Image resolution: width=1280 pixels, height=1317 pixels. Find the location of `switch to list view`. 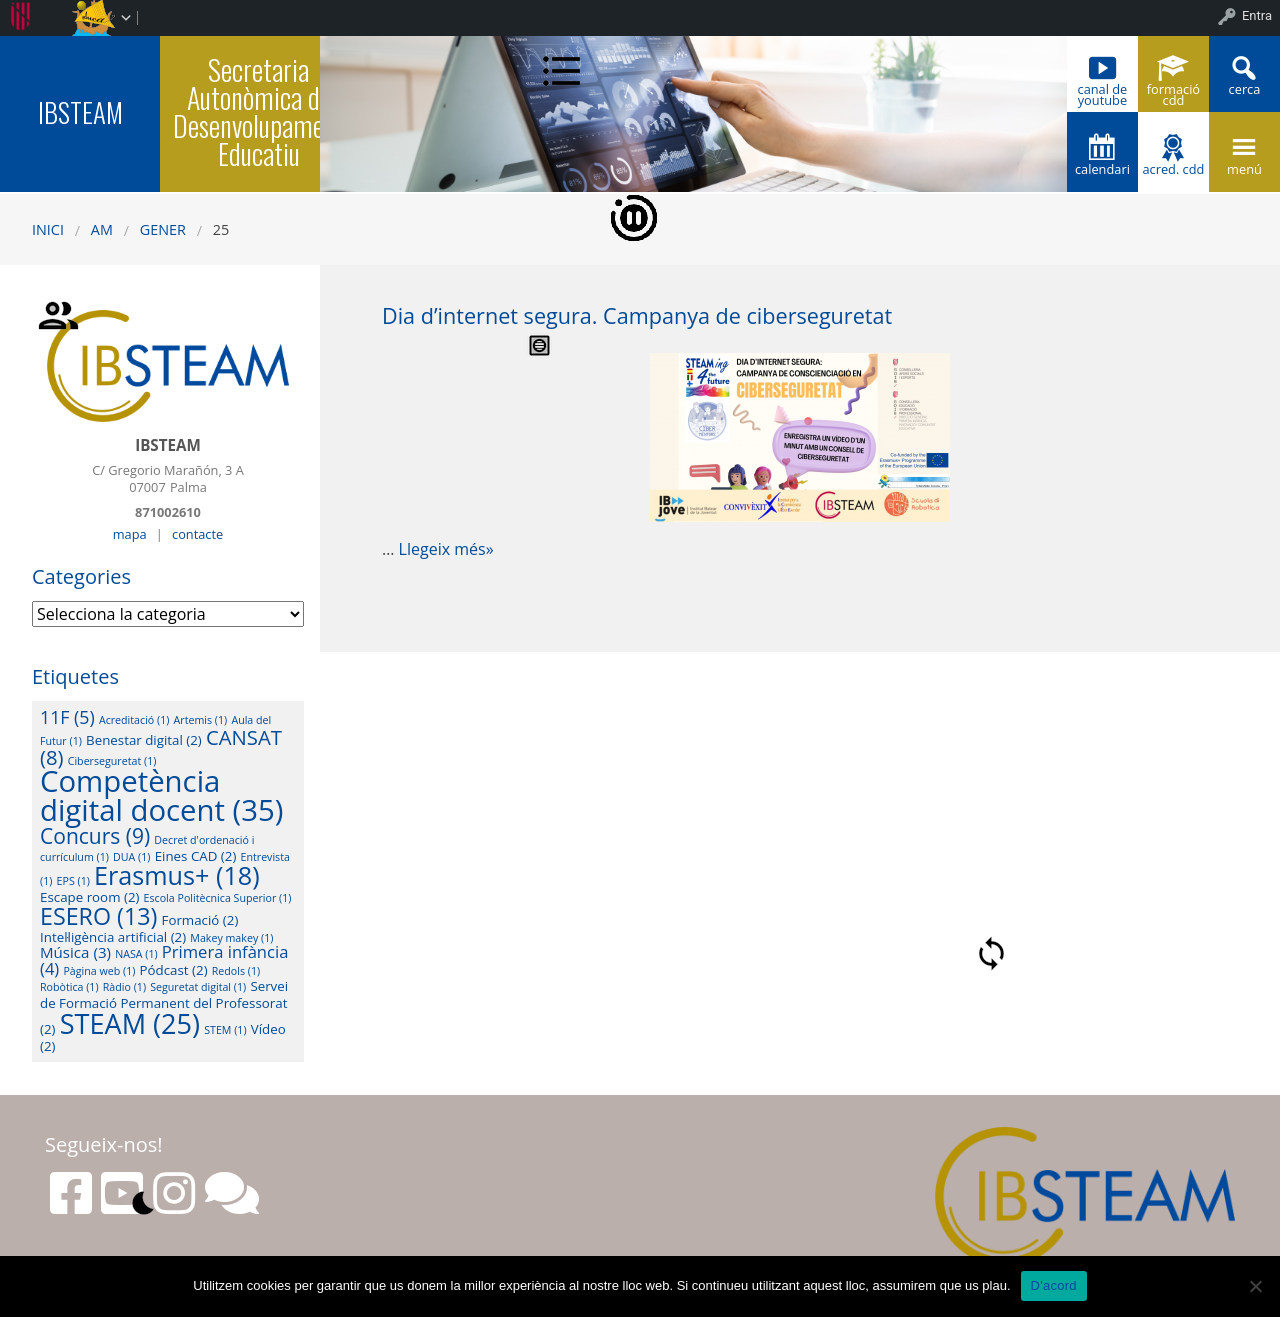

switch to list view is located at coordinates (562, 71).